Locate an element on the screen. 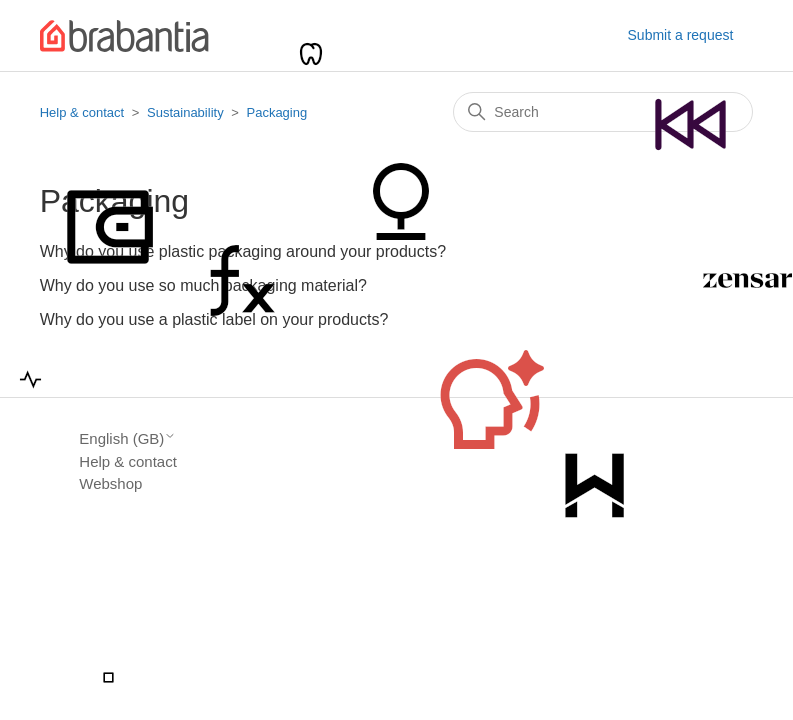 The height and width of the screenshot is (720, 793). wsh brand logo is located at coordinates (594, 485).